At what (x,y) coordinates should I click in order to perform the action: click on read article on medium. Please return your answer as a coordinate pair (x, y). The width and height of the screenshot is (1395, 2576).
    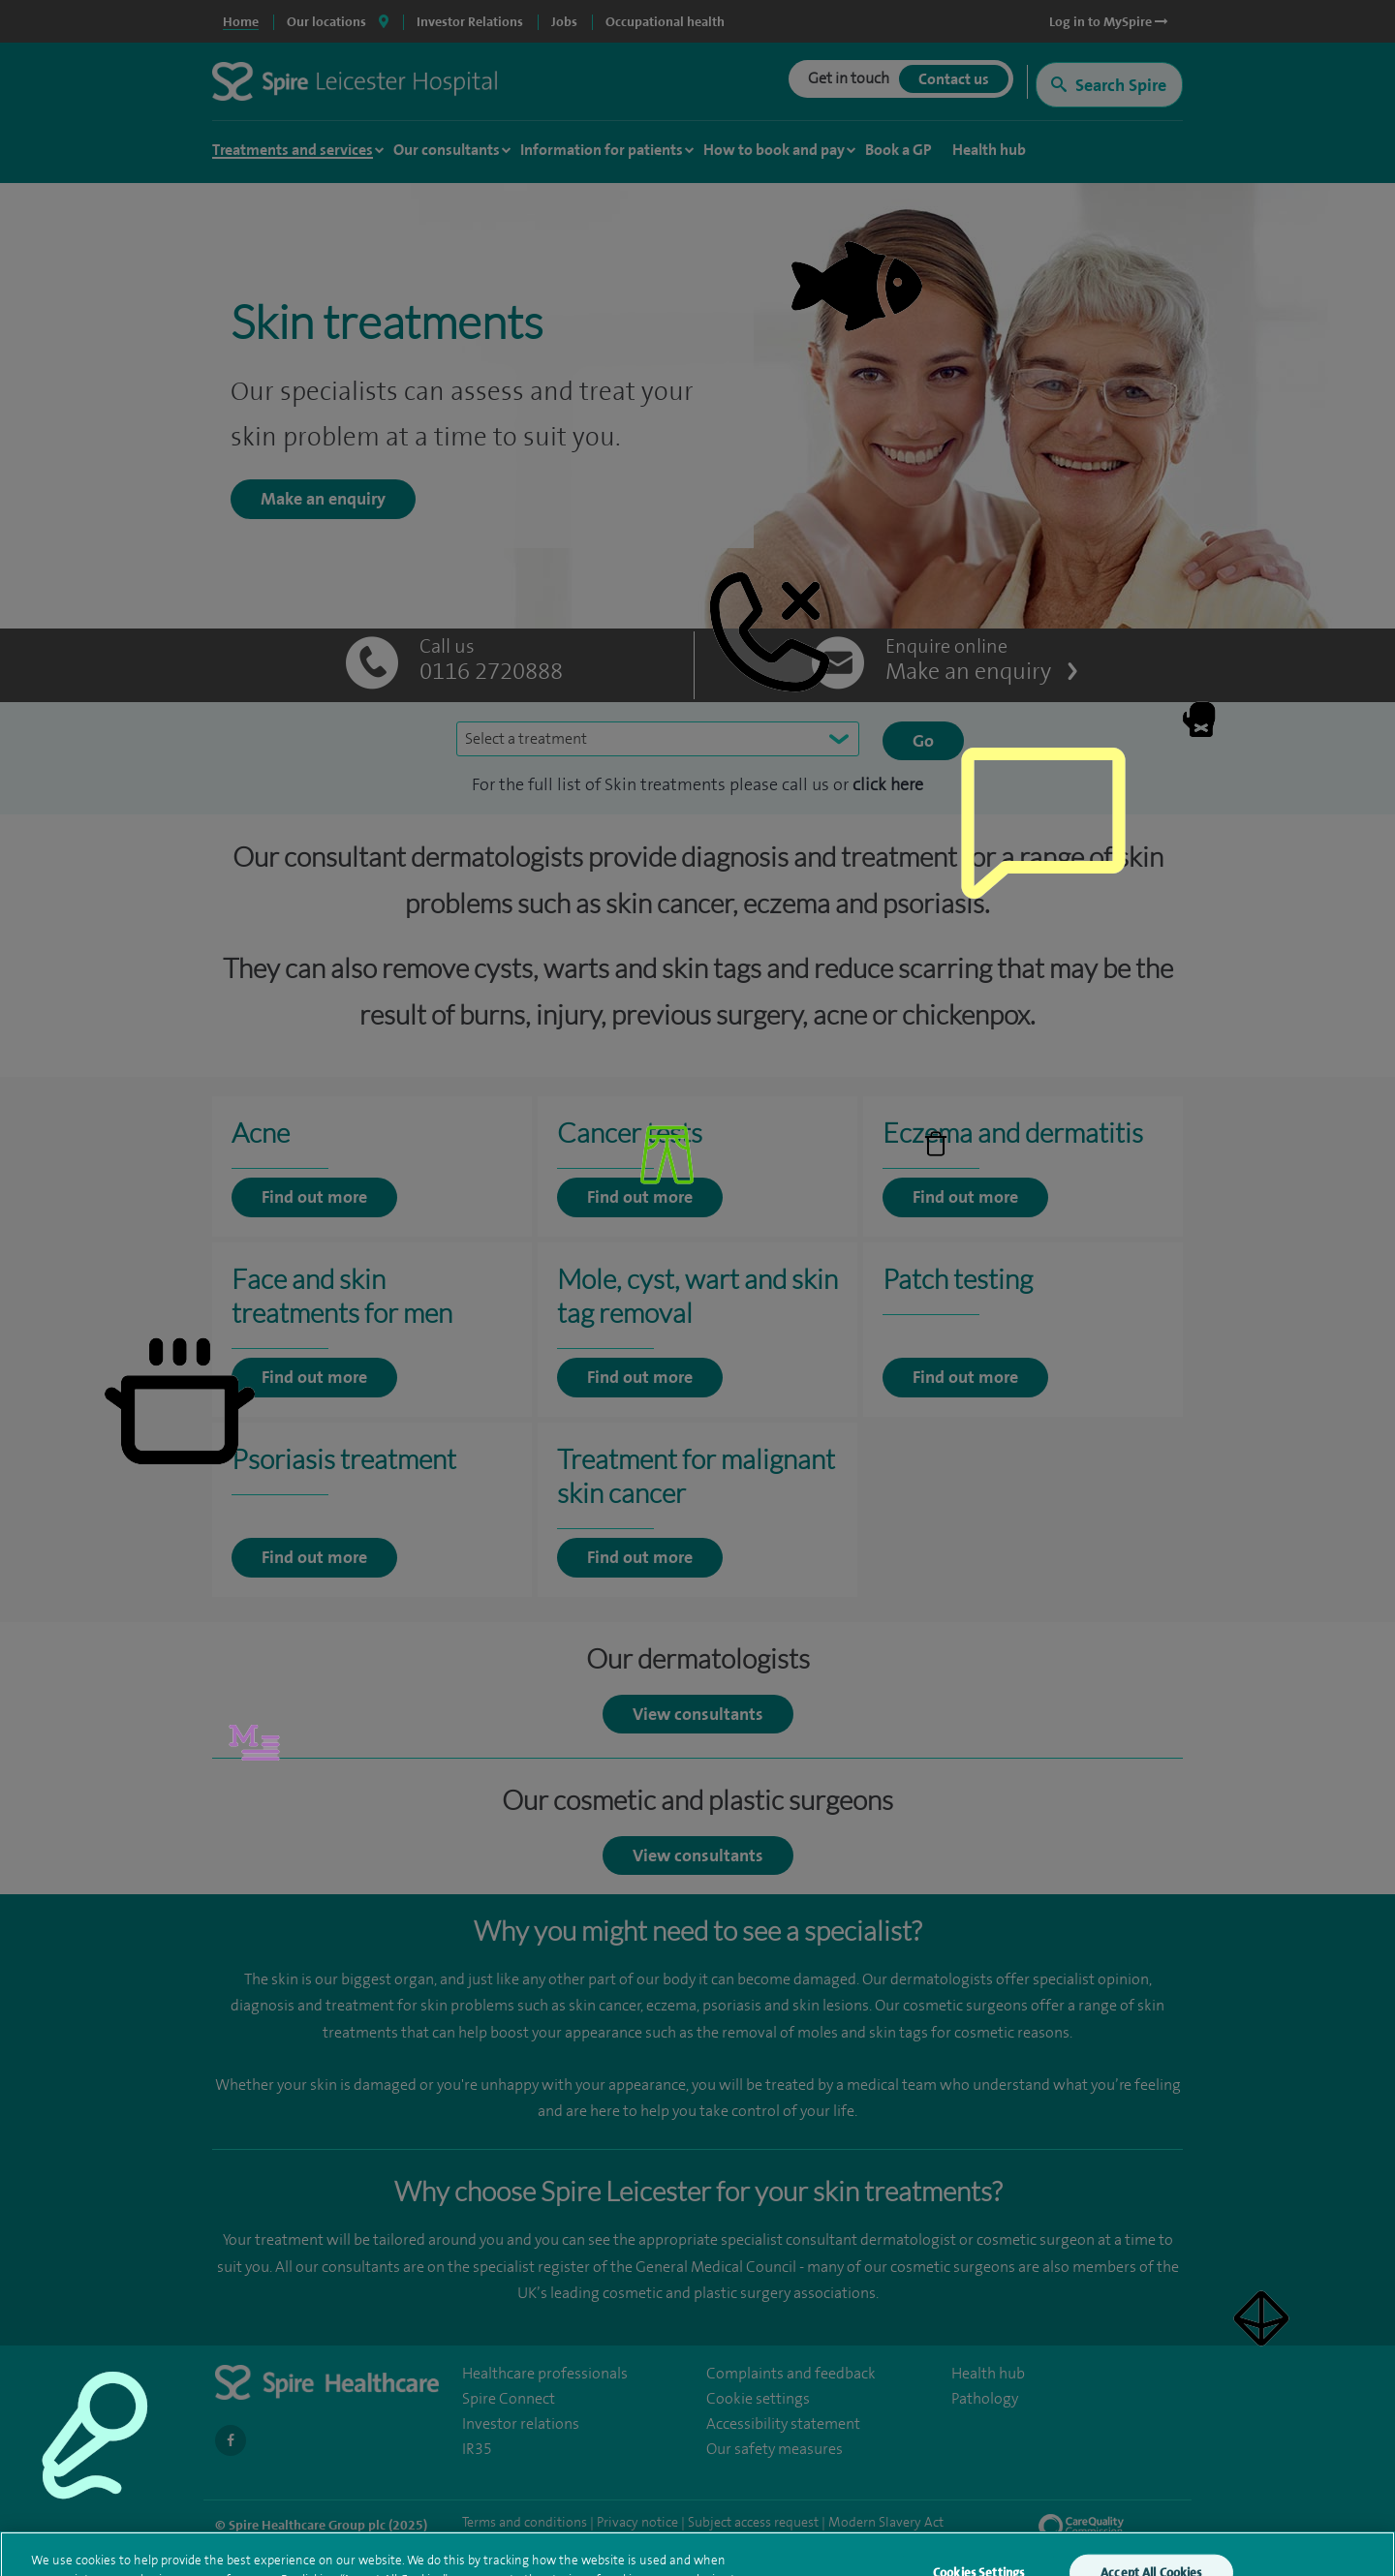
    Looking at the image, I should click on (254, 1742).